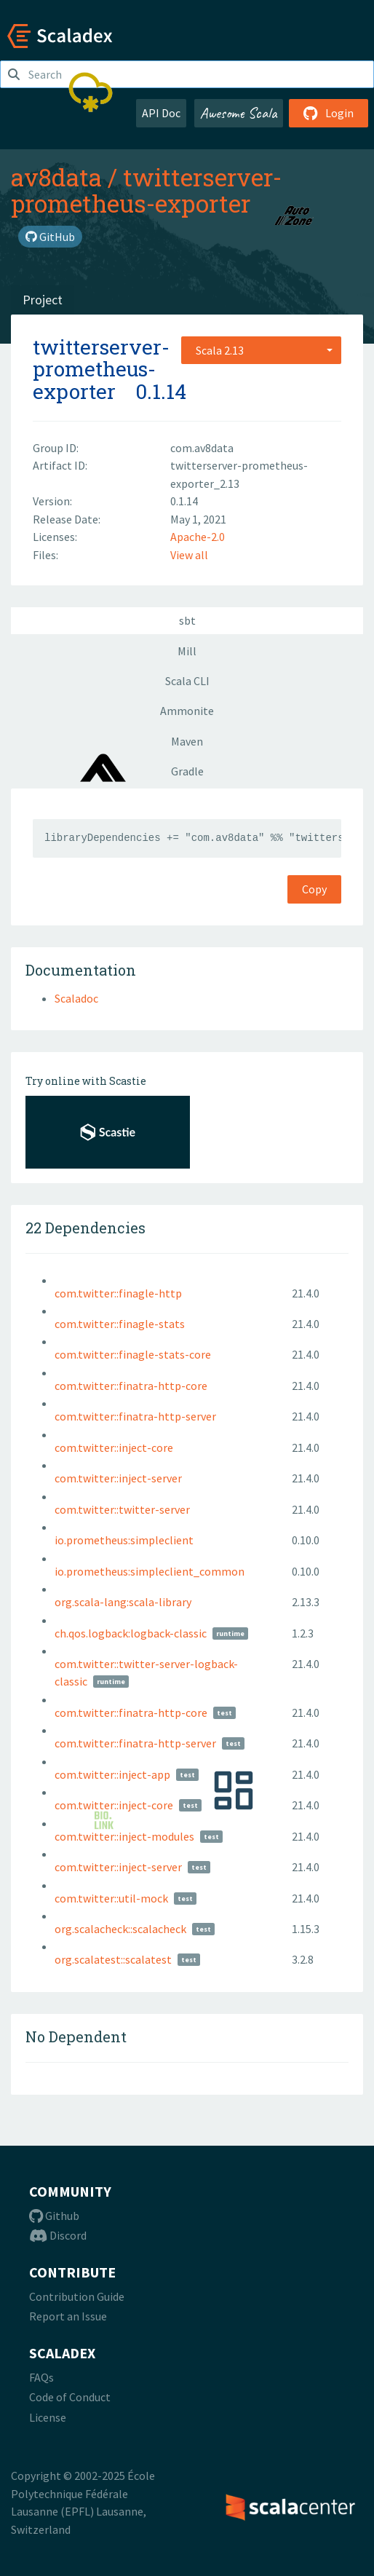 The width and height of the screenshot is (374, 2576). I want to click on access the dashboard, so click(234, 1790).